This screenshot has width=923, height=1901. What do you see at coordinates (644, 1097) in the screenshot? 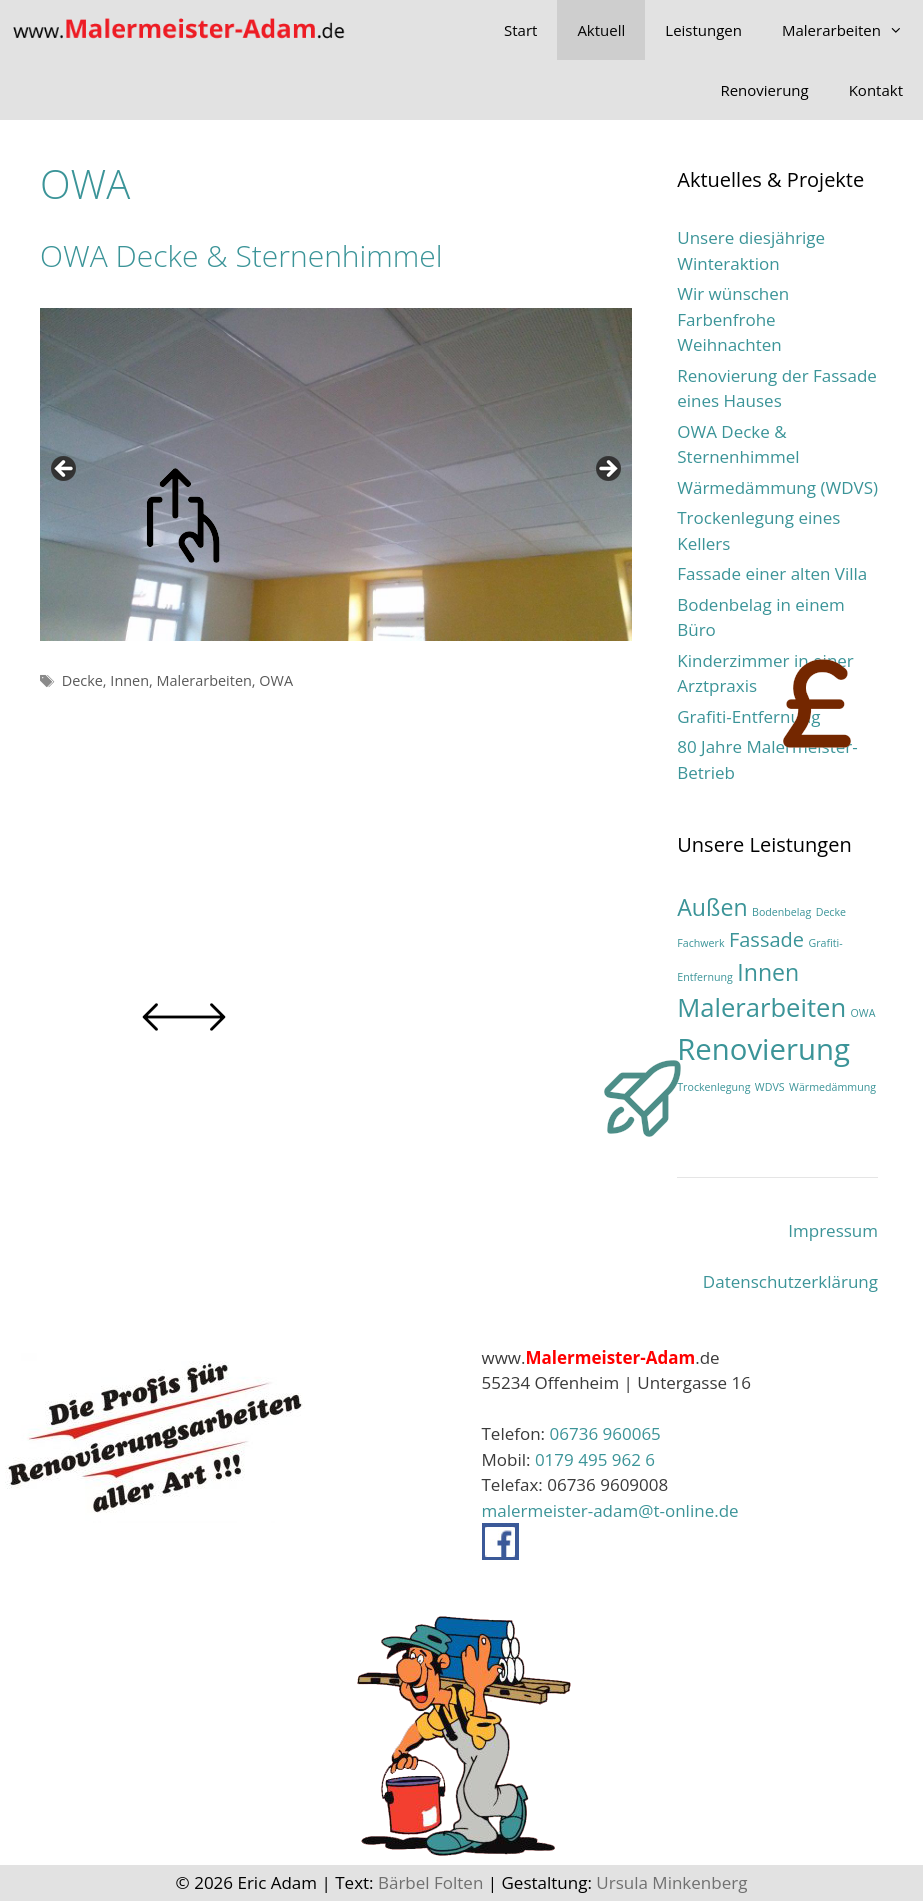
I see `launch or deploy a project` at bounding box center [644, 1097].